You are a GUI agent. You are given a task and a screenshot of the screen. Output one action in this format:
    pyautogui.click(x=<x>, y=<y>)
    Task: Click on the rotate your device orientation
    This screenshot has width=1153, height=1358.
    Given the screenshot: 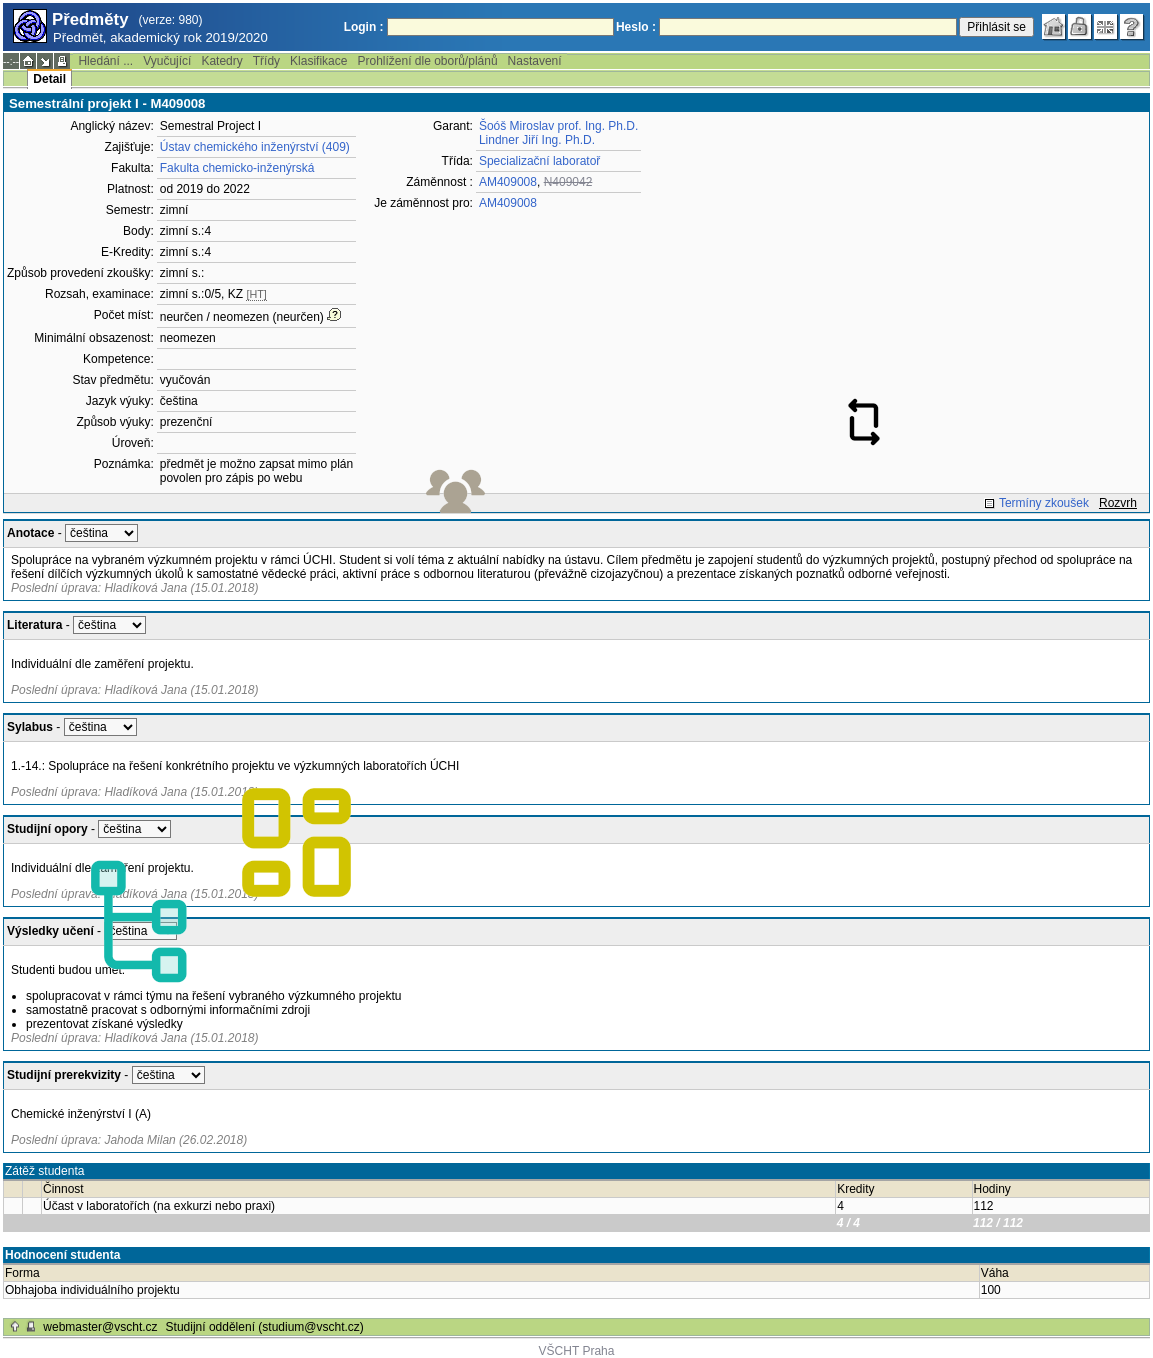 What is the action you would take?
    pyautogui.click(x=864, y=422)
    